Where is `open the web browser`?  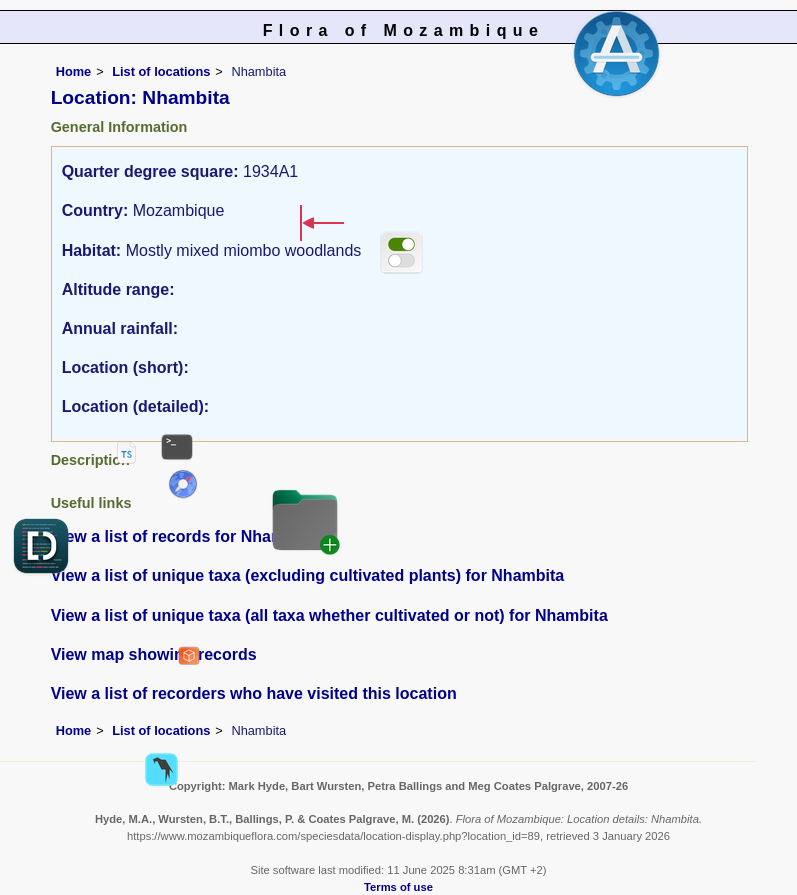
open the web browser is located at coordinates (183, 484).